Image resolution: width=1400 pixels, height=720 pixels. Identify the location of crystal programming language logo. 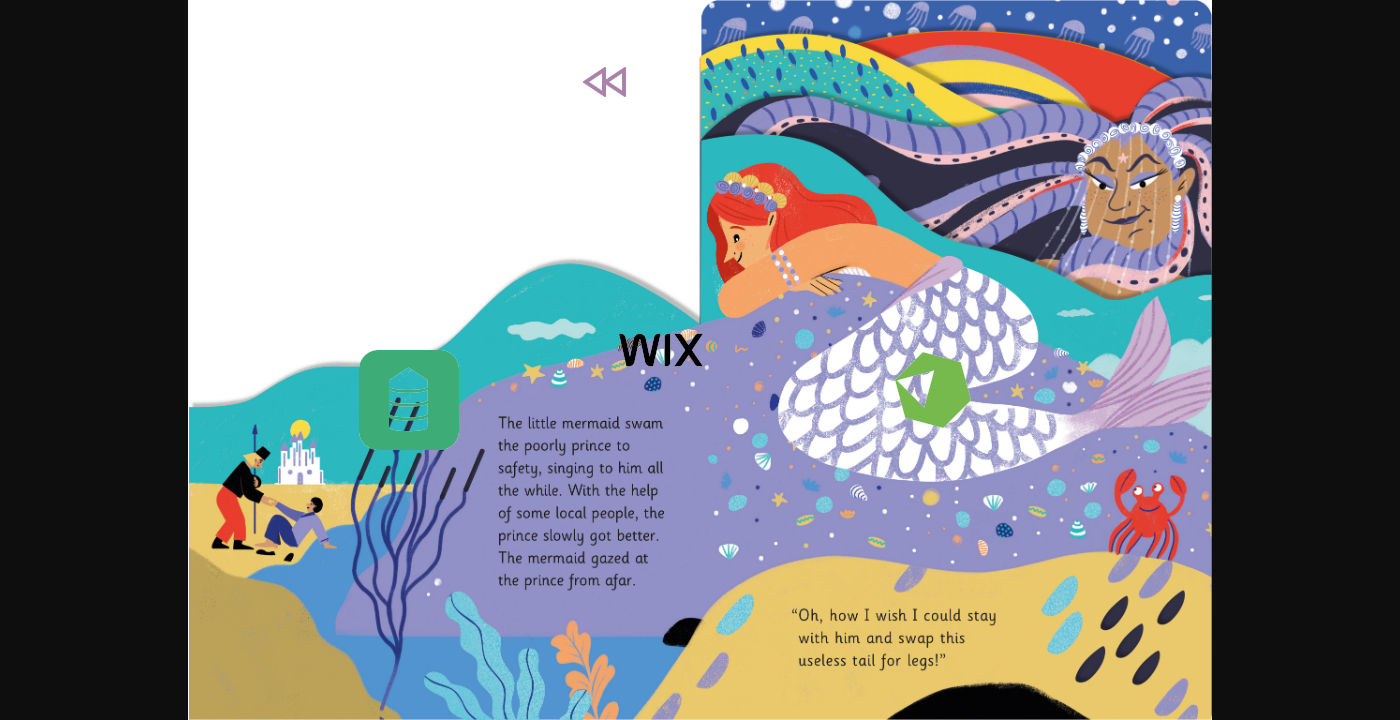
(933, 390).